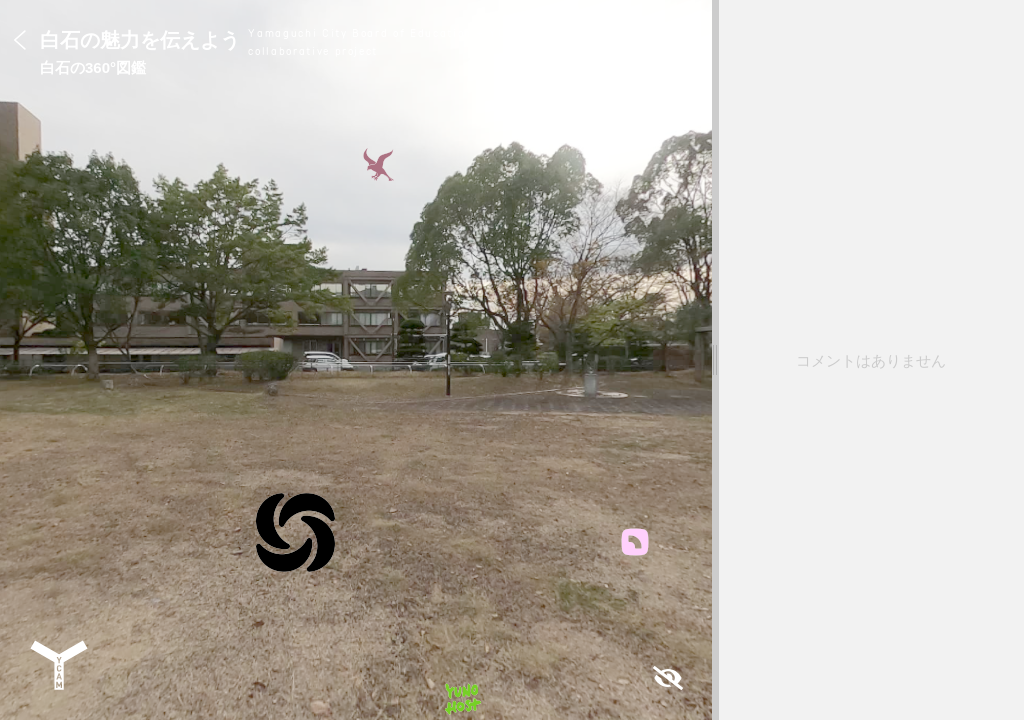 The image size is (1024, 720). I want to click on yunohost self-hosting platform logo, so click(463, 699).